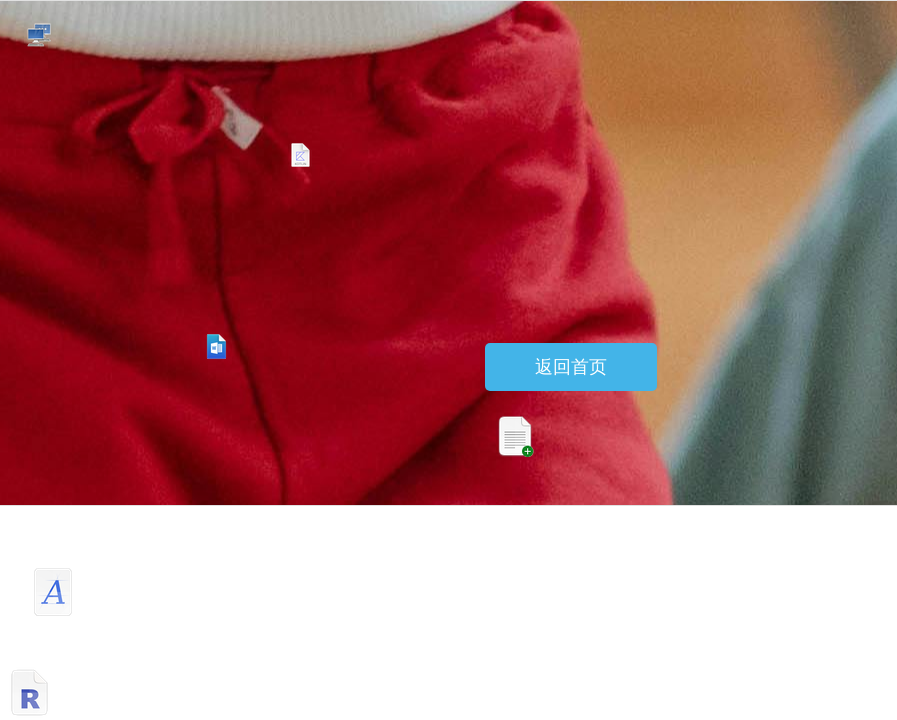  Describe the element at coordinates (300, 155) in the screenshot. I see `a kotlin source code file` at that location.